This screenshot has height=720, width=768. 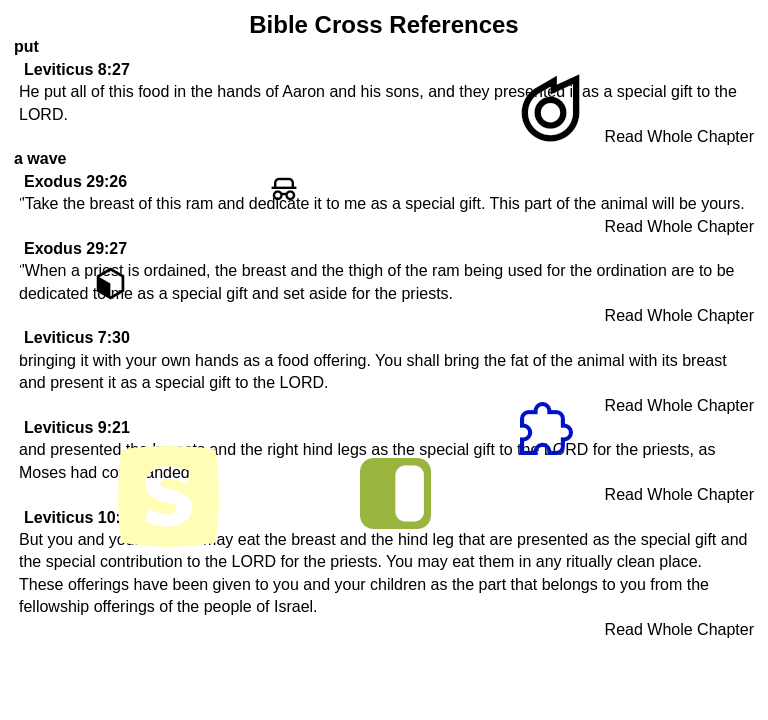 I want to click on open Fig terminal autocomplete app, so click(x=395, y=493).